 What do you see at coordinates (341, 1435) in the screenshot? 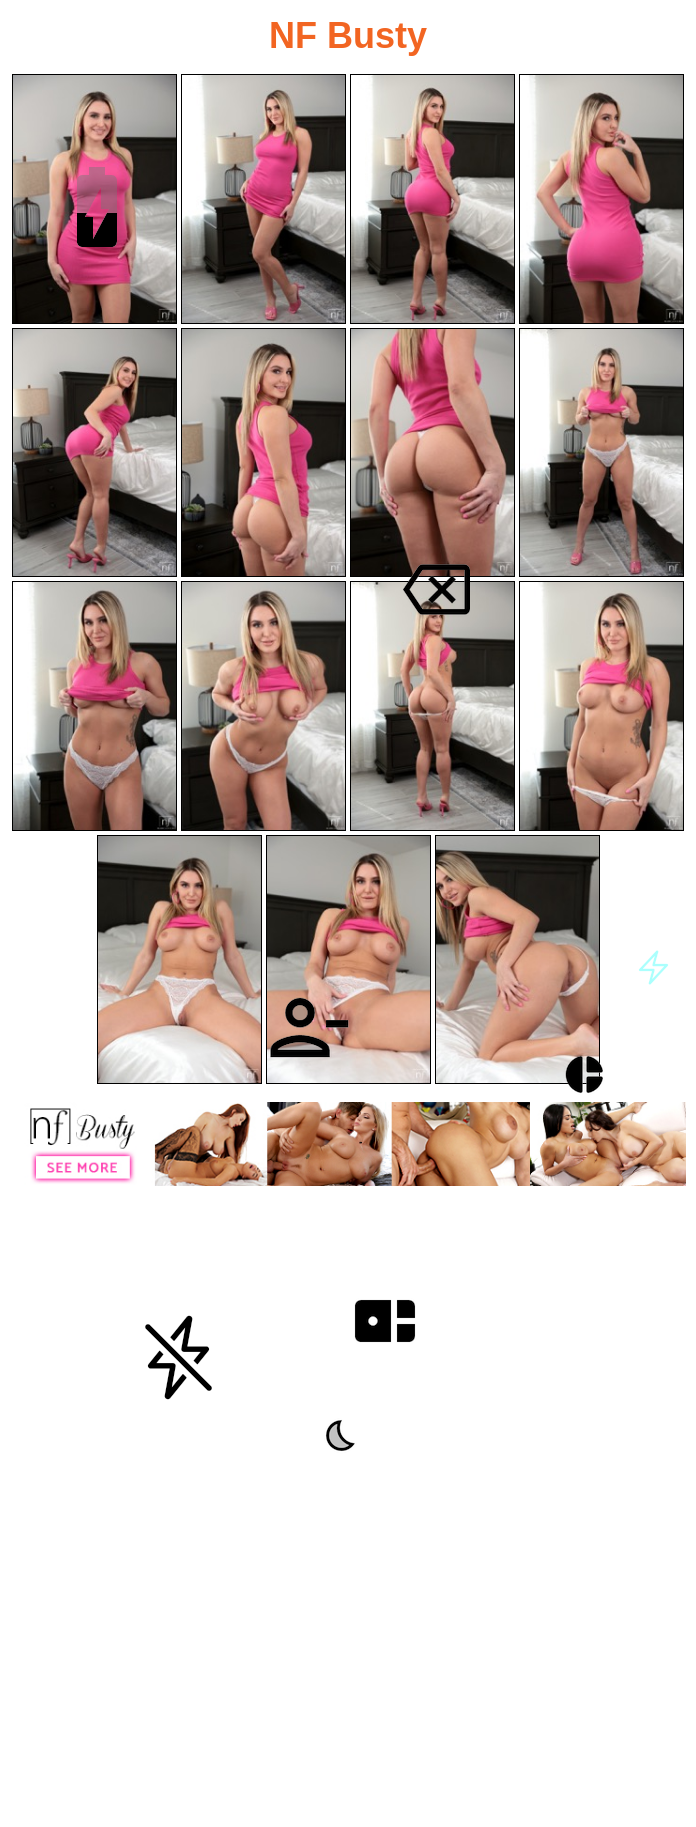
I see `enable bedtime or sleep mode` at bounding box center [341, 1435].